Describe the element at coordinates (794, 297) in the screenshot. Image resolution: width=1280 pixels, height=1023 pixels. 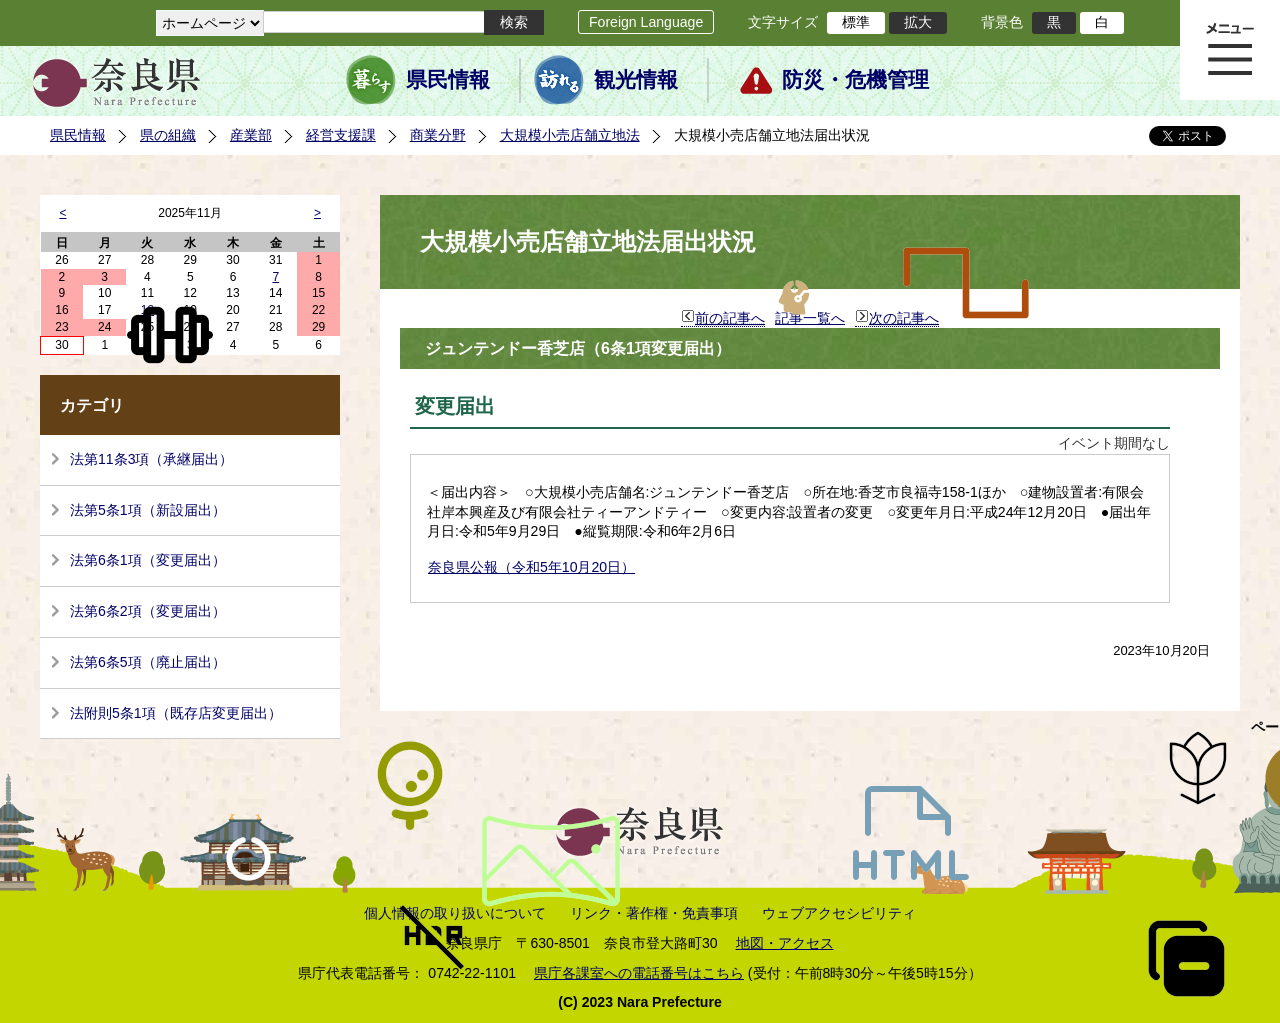
I see `access AI or machine learning features` at that location.